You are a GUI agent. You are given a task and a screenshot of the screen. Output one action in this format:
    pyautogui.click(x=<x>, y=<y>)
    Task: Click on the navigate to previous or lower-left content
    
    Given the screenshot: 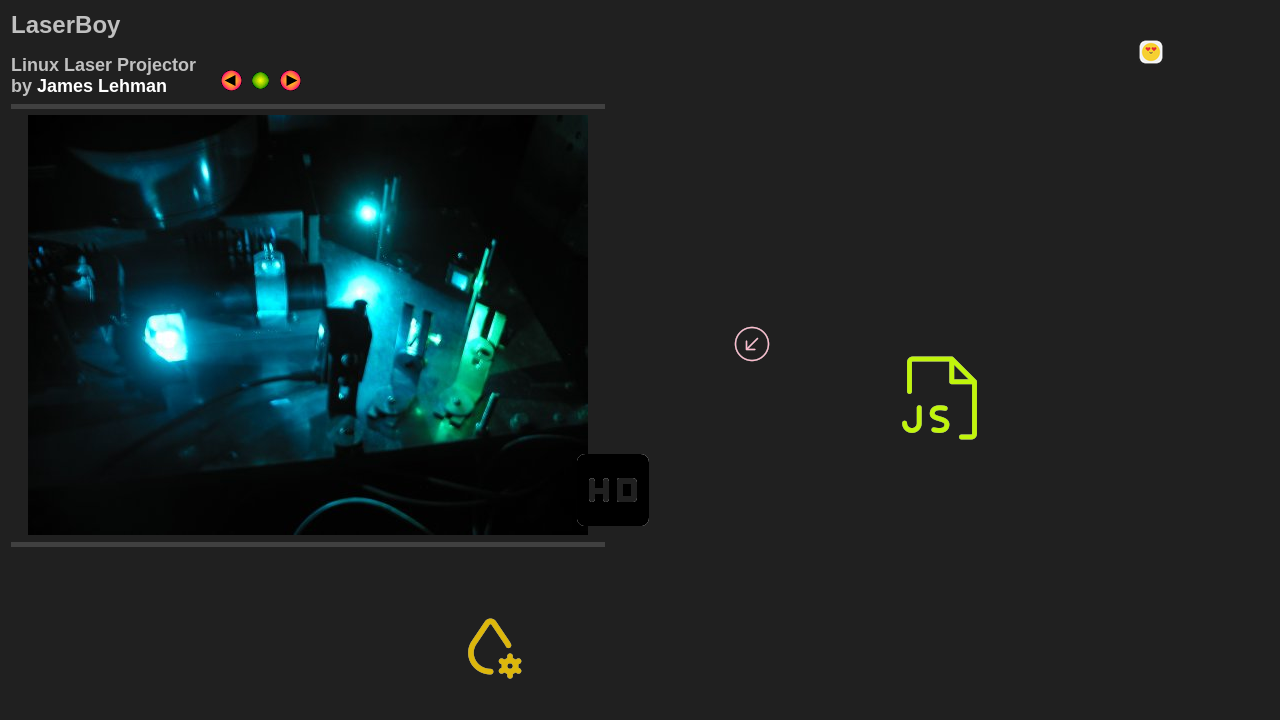 What is the action you would take?
    pyautogui.click(x=752, y=344)
    